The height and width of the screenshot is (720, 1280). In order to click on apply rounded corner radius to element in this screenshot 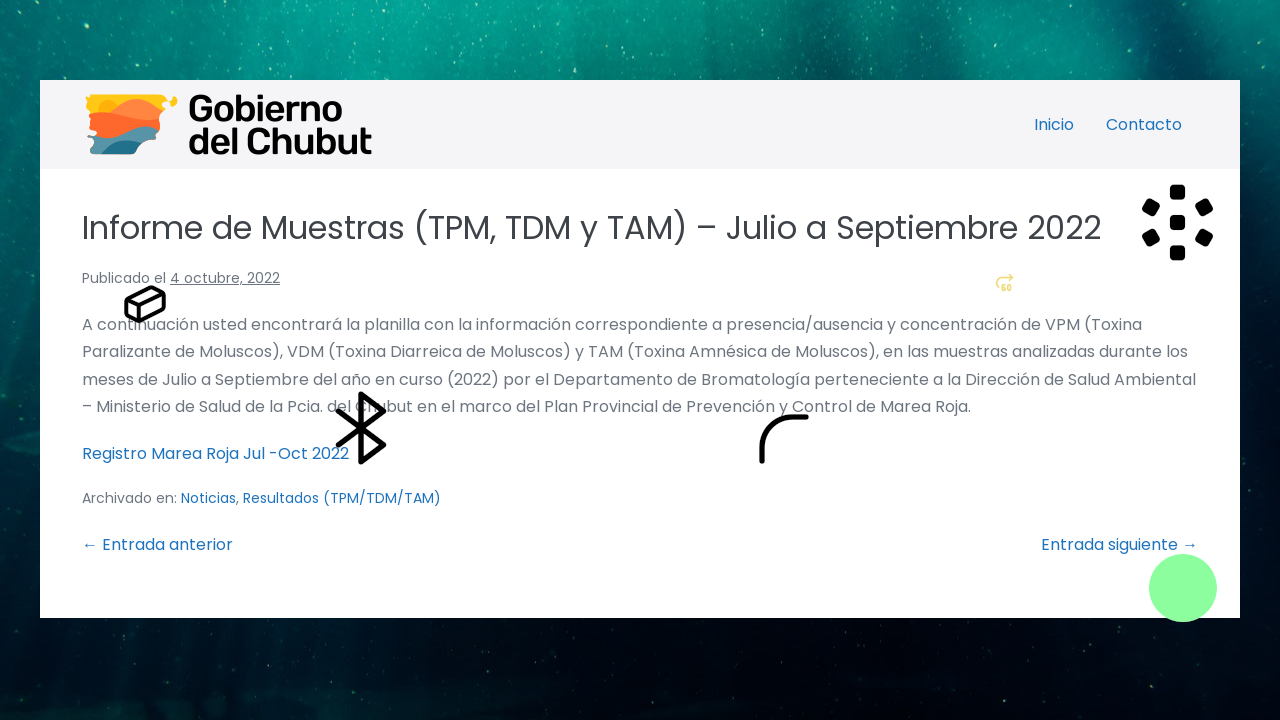, I will do `click(784, 439)`.